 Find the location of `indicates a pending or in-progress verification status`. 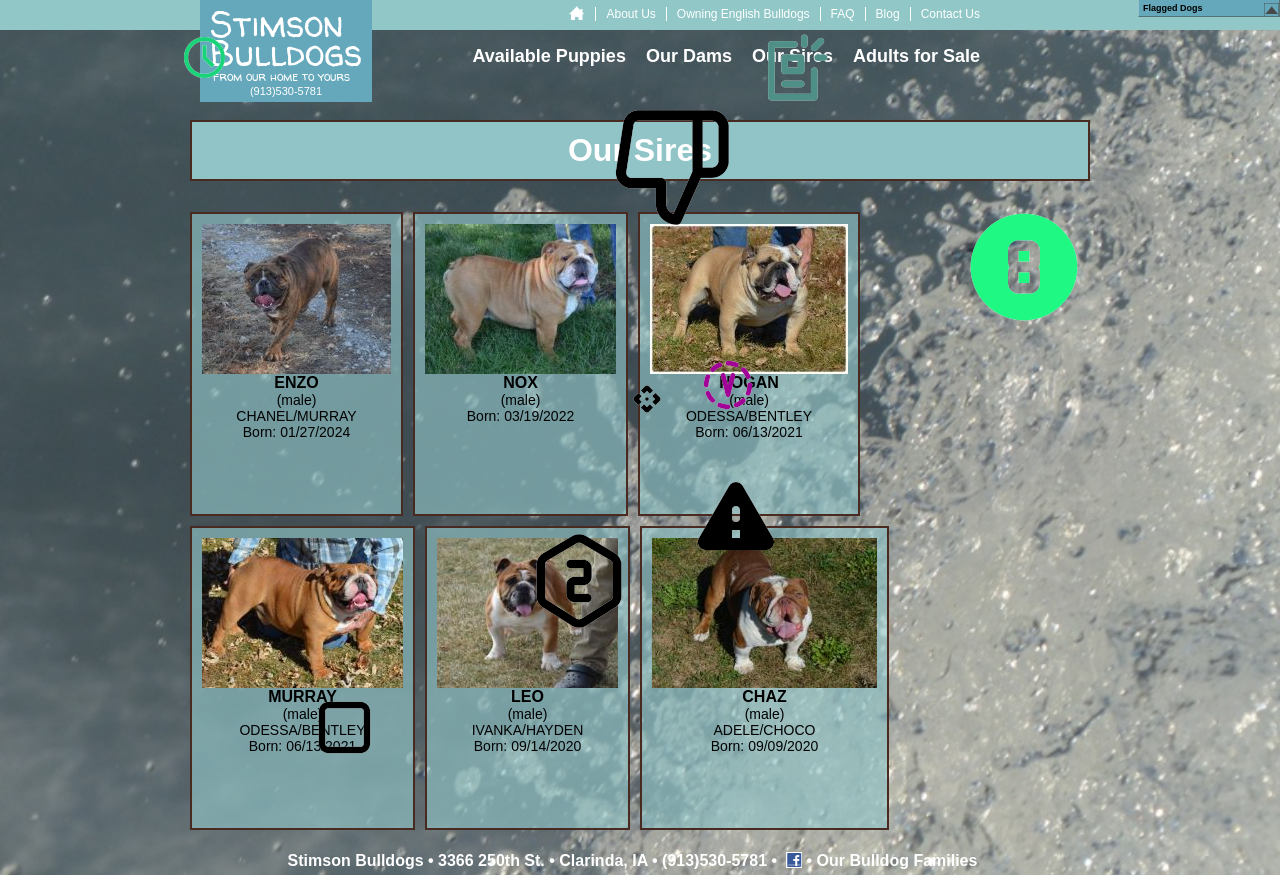

indicates a pending or in-progress verification status is located at coordinates (728, 385).